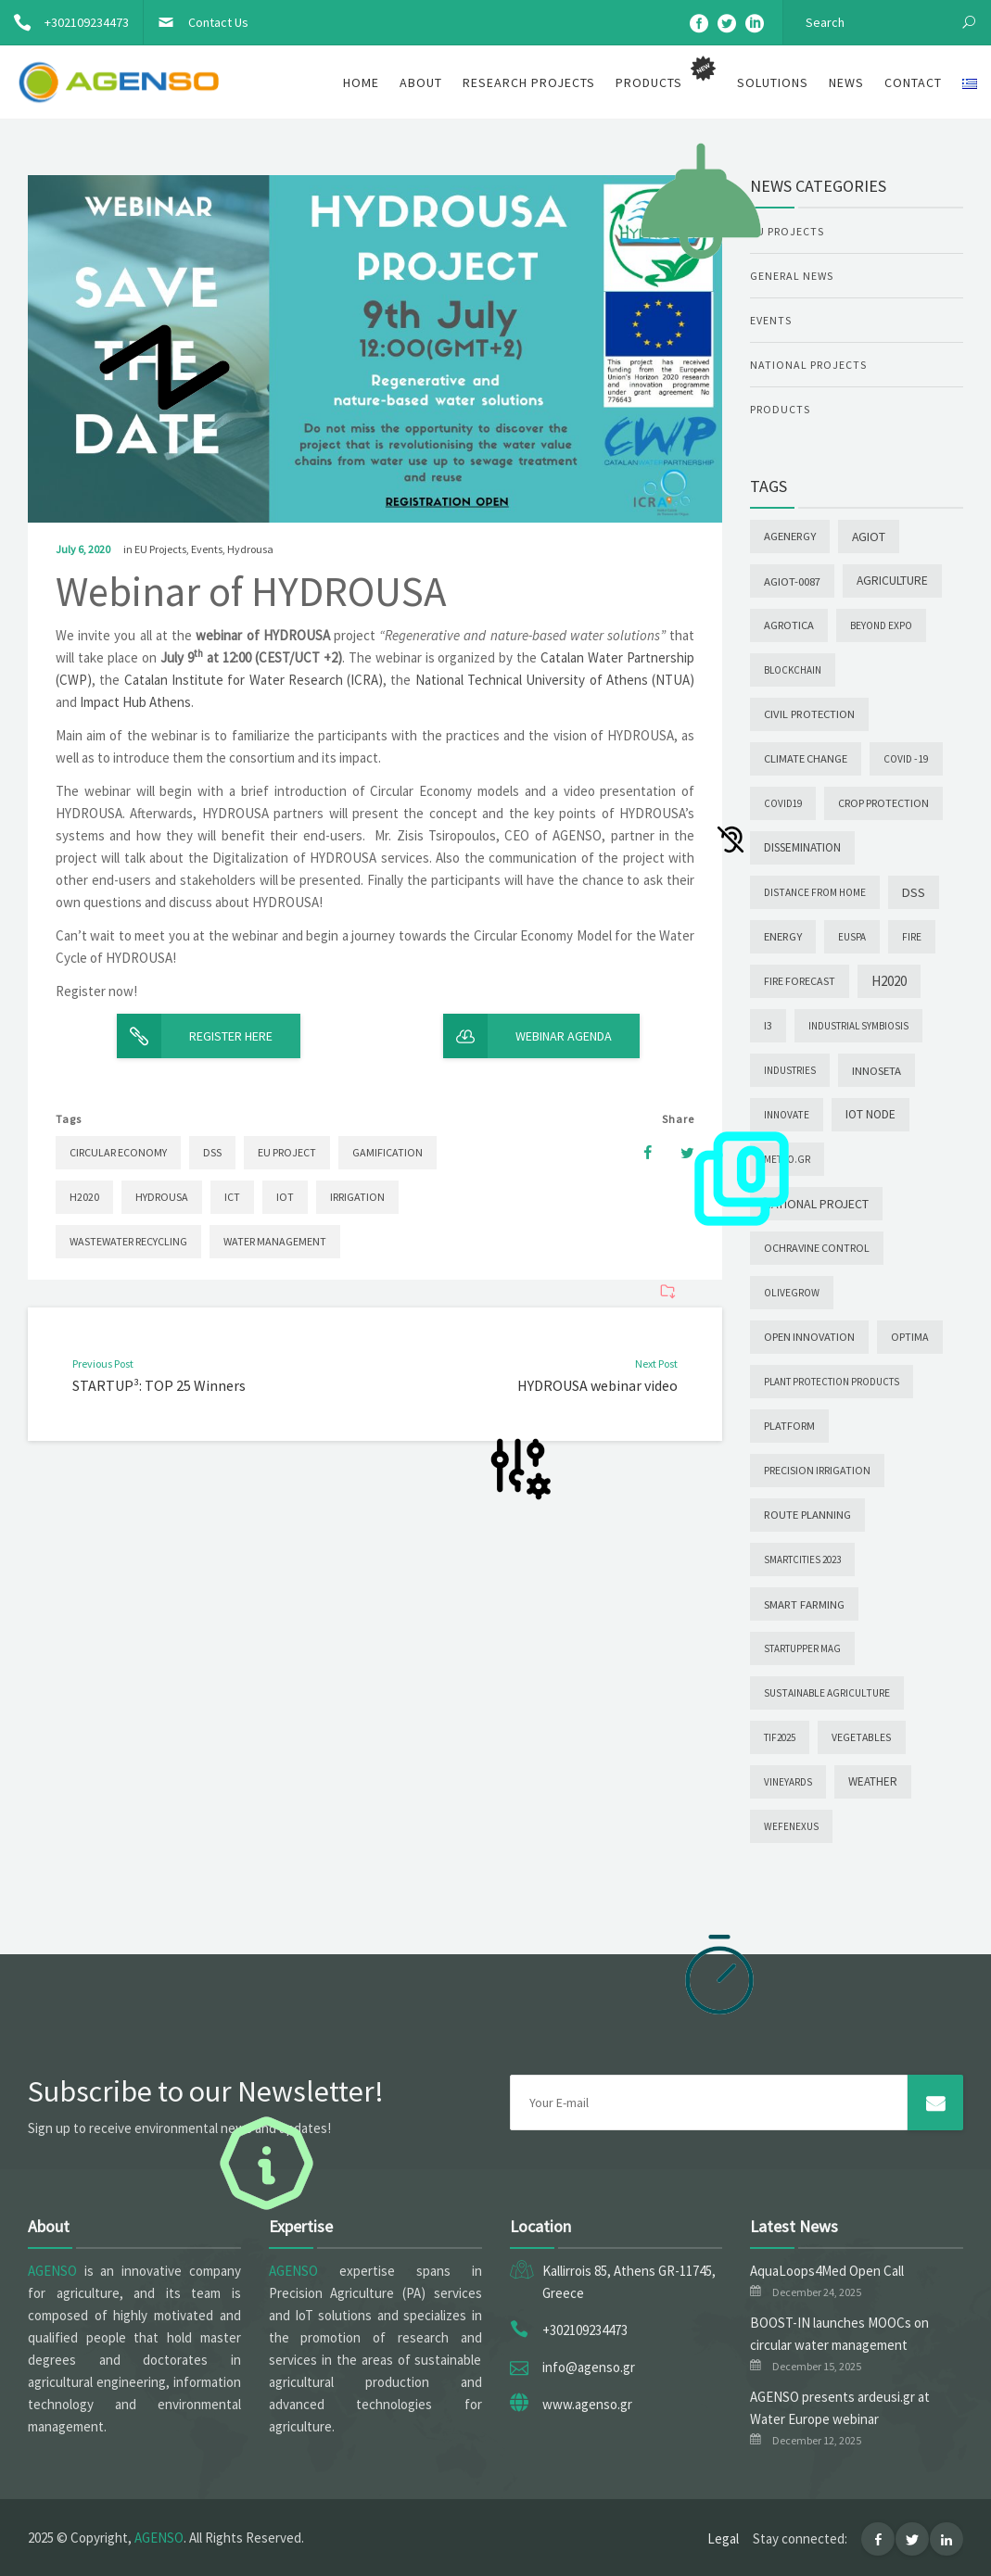 This screenshot has width=991, height=2576. Describe the element at coordinates (667, 1291) in the screenshot. I see `download folder contents` at that location.